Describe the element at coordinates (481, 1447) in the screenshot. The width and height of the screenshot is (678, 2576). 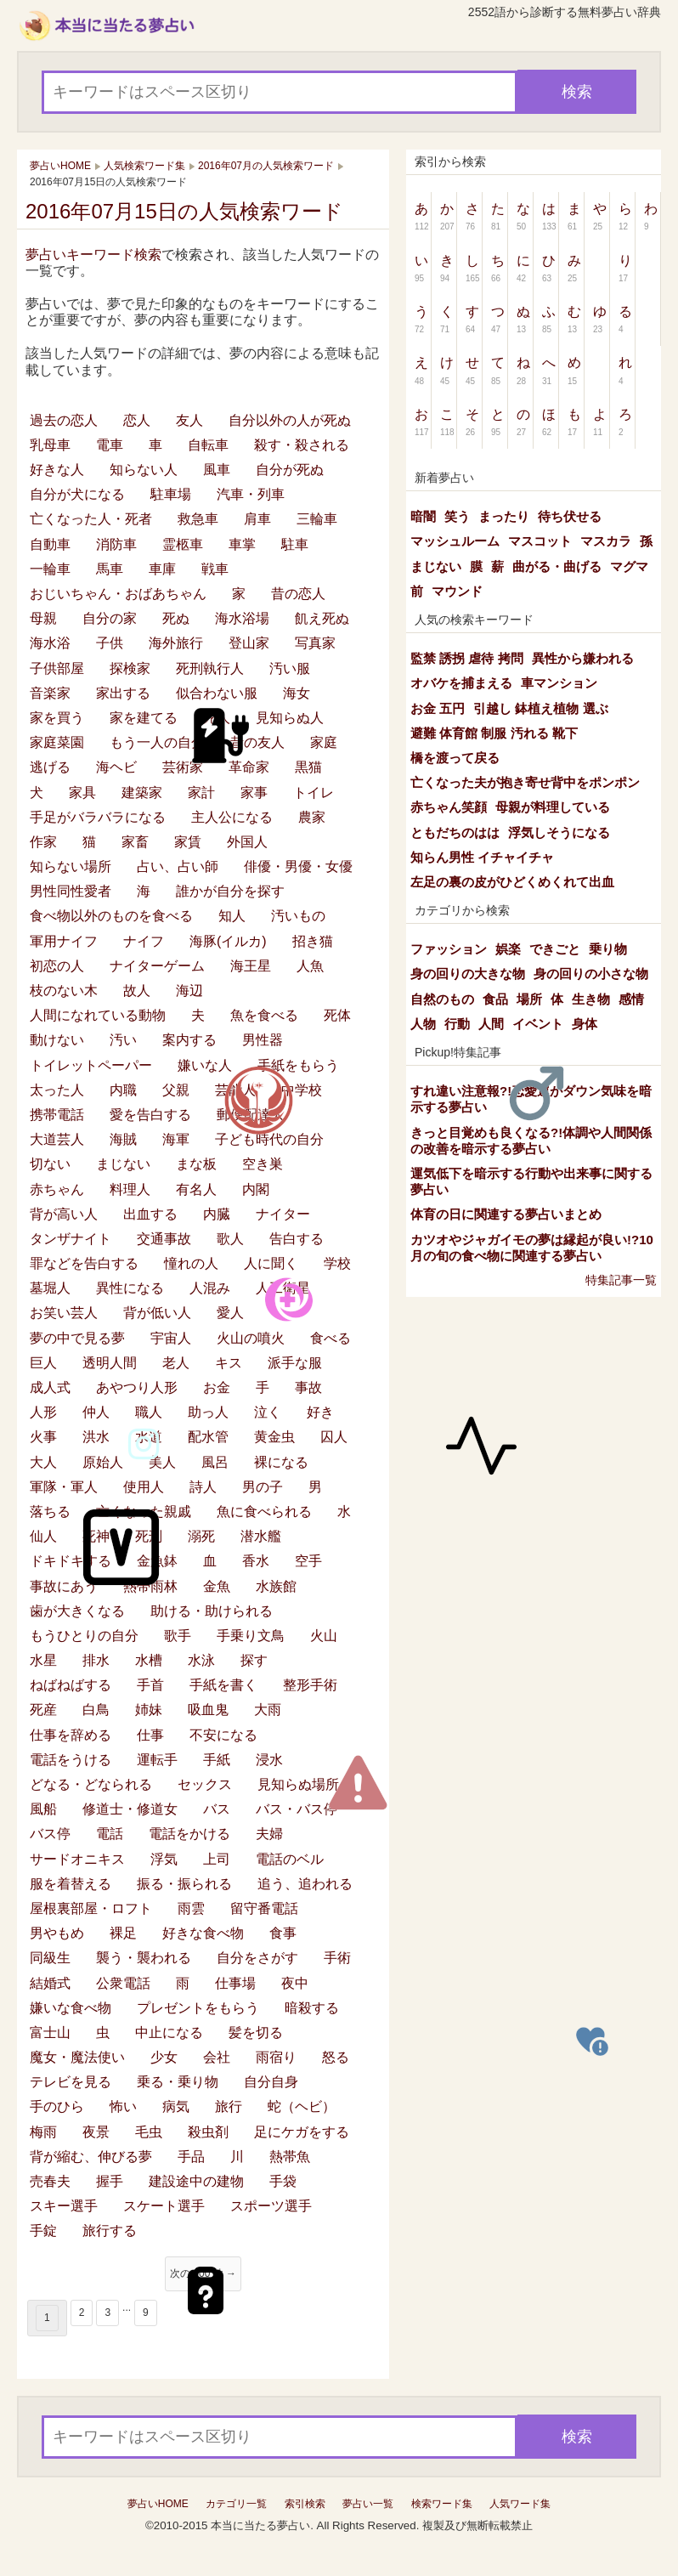
I see `view health or heart rate data` at that location.